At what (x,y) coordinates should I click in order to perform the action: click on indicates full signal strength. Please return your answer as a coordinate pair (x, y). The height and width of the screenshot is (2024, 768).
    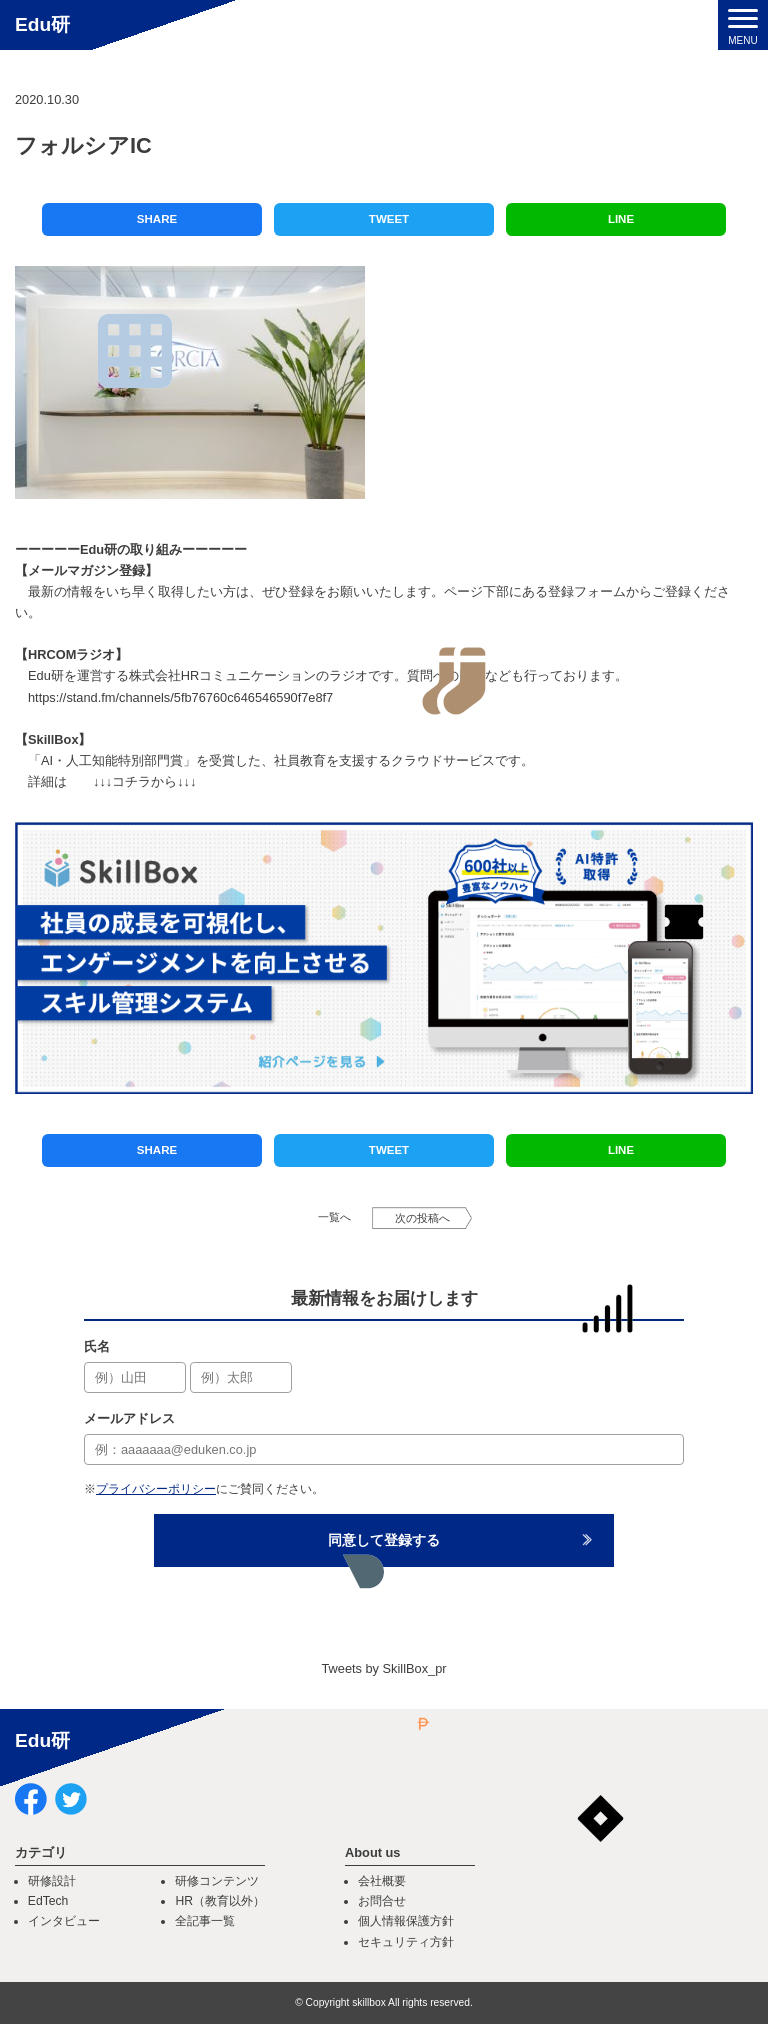
    Looking at the image, I should click on (607, 1308).